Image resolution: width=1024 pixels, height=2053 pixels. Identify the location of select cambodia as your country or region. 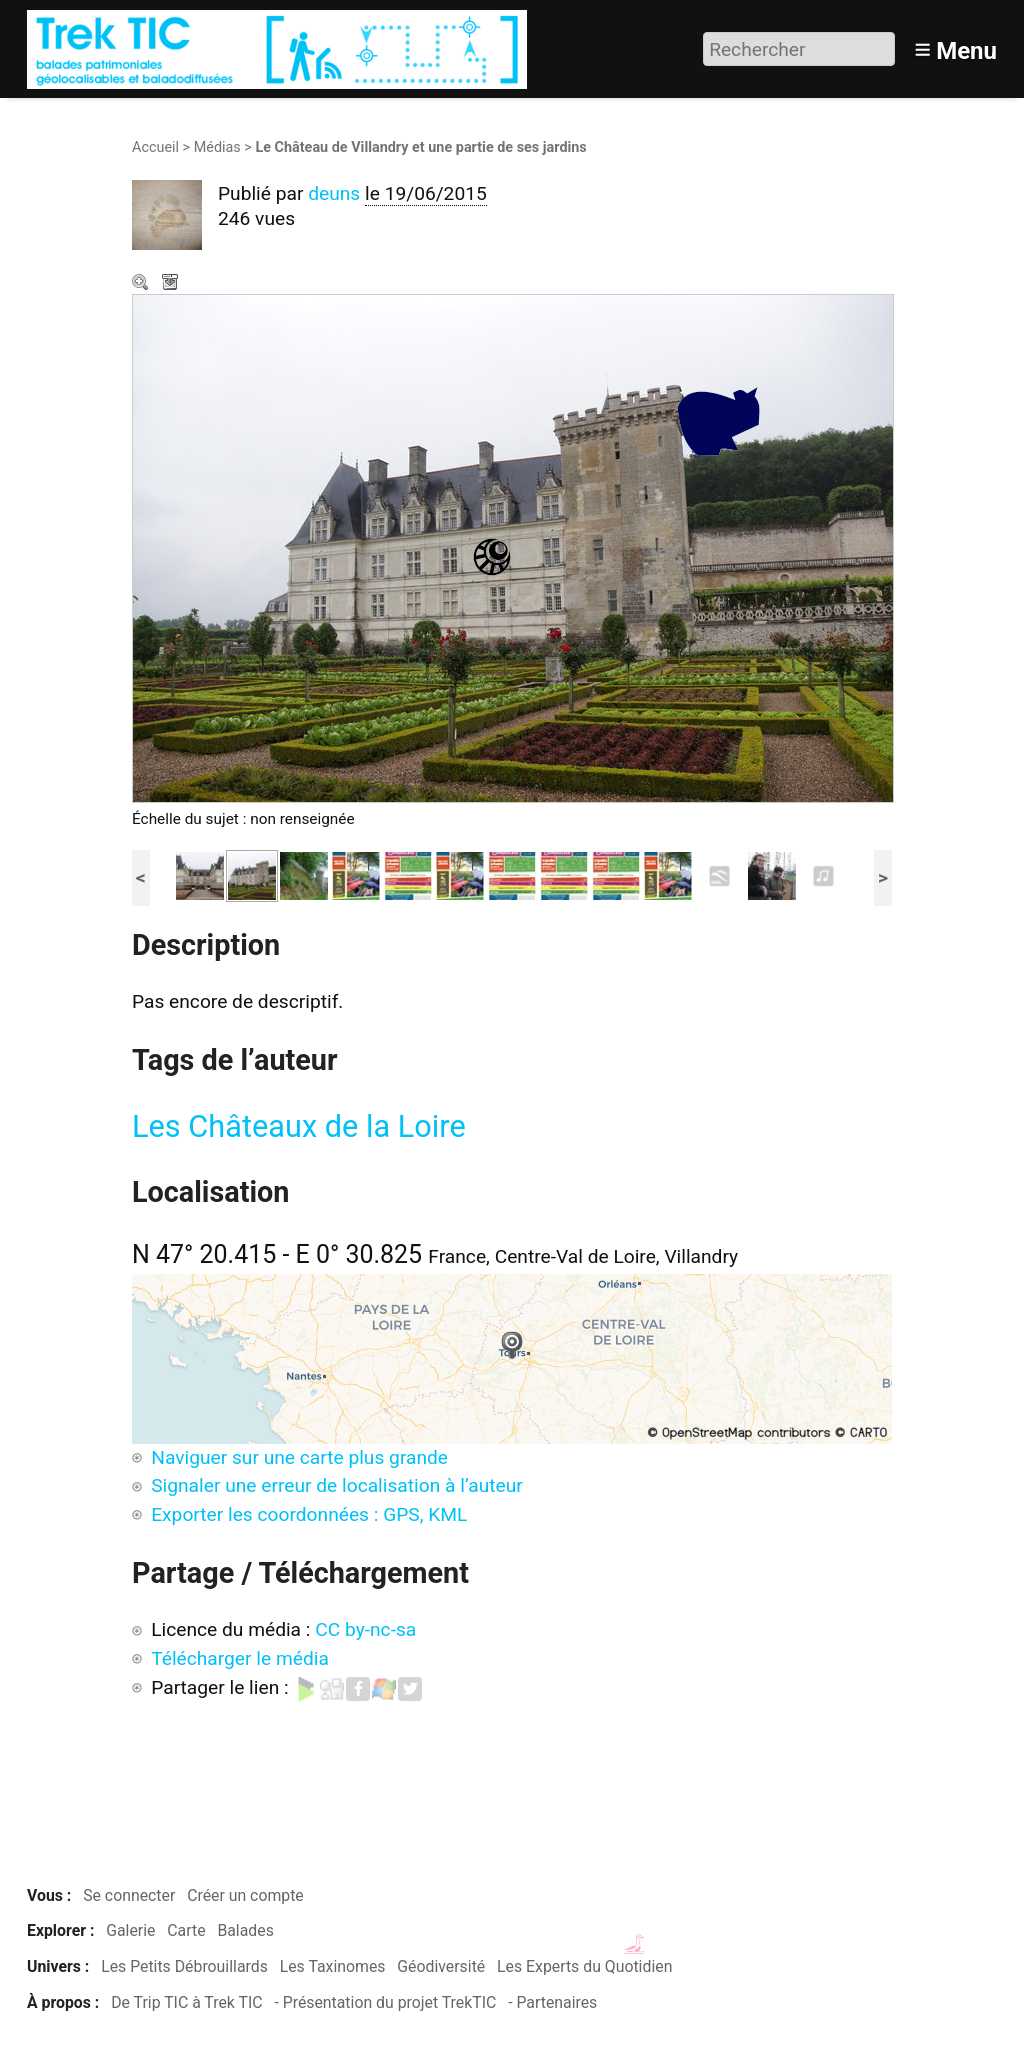
(718, 421).